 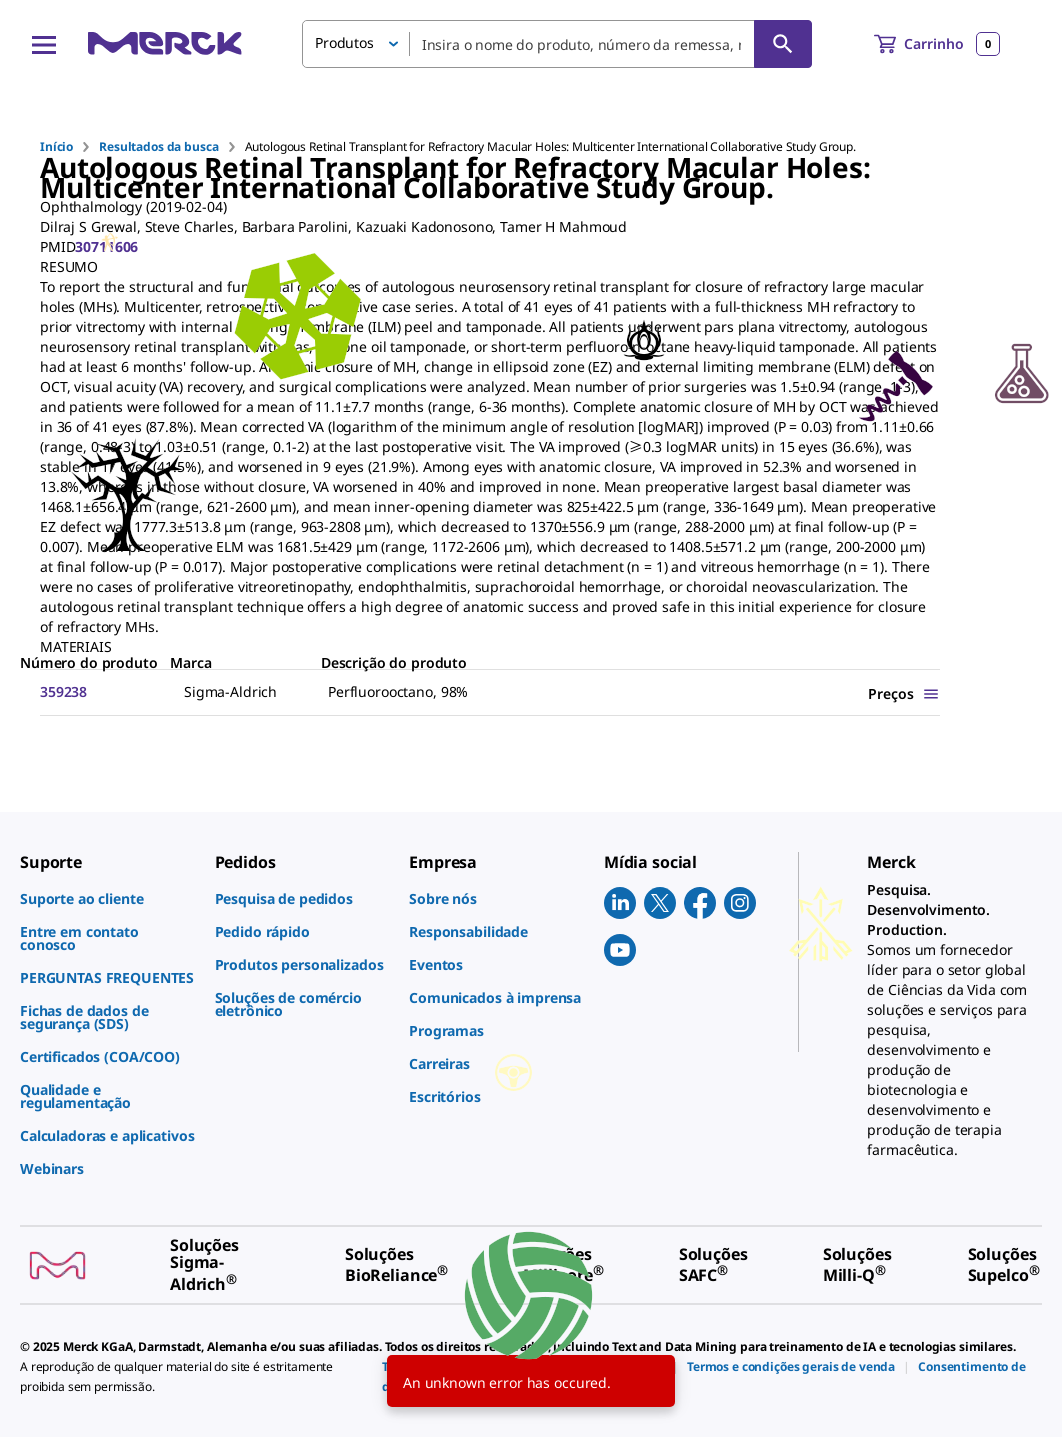 What do you see at coordinates (298, 316) in the screenshot?
I see `activate cold or freeze mode` at bounding box center [298, 316].